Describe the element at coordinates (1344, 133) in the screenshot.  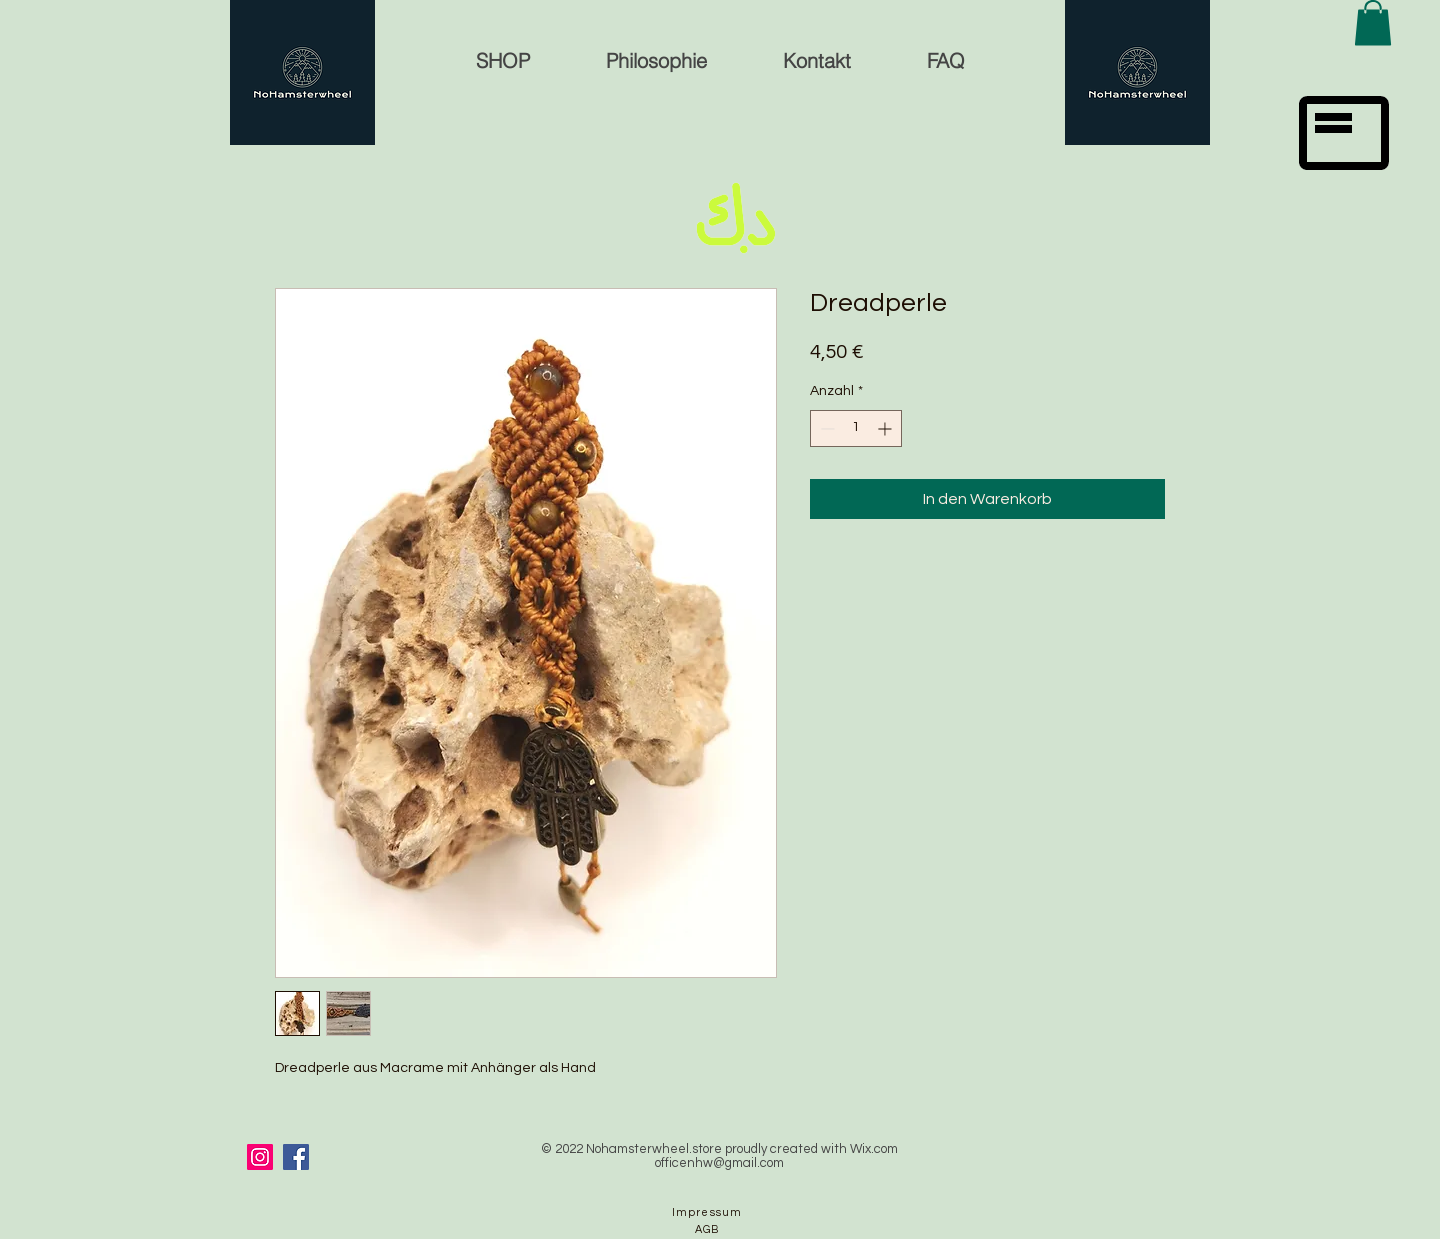
I see `view featured playlist` at that location.